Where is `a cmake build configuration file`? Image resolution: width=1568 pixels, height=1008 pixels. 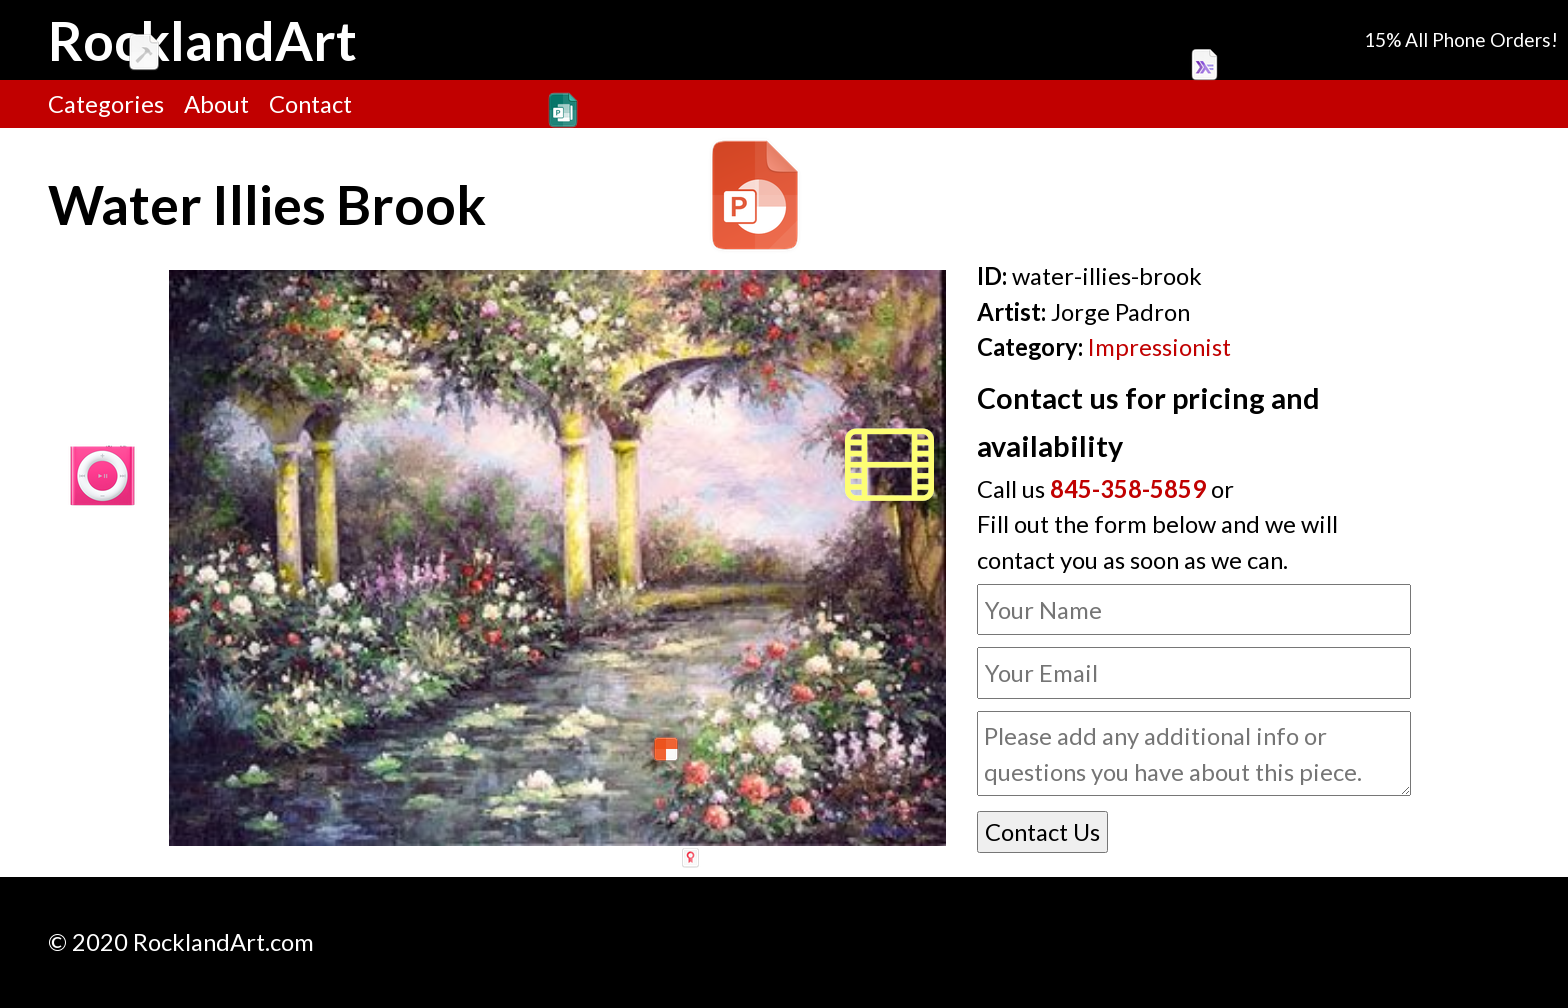 a cmake build configuration file is located at coordinates (144, 52).